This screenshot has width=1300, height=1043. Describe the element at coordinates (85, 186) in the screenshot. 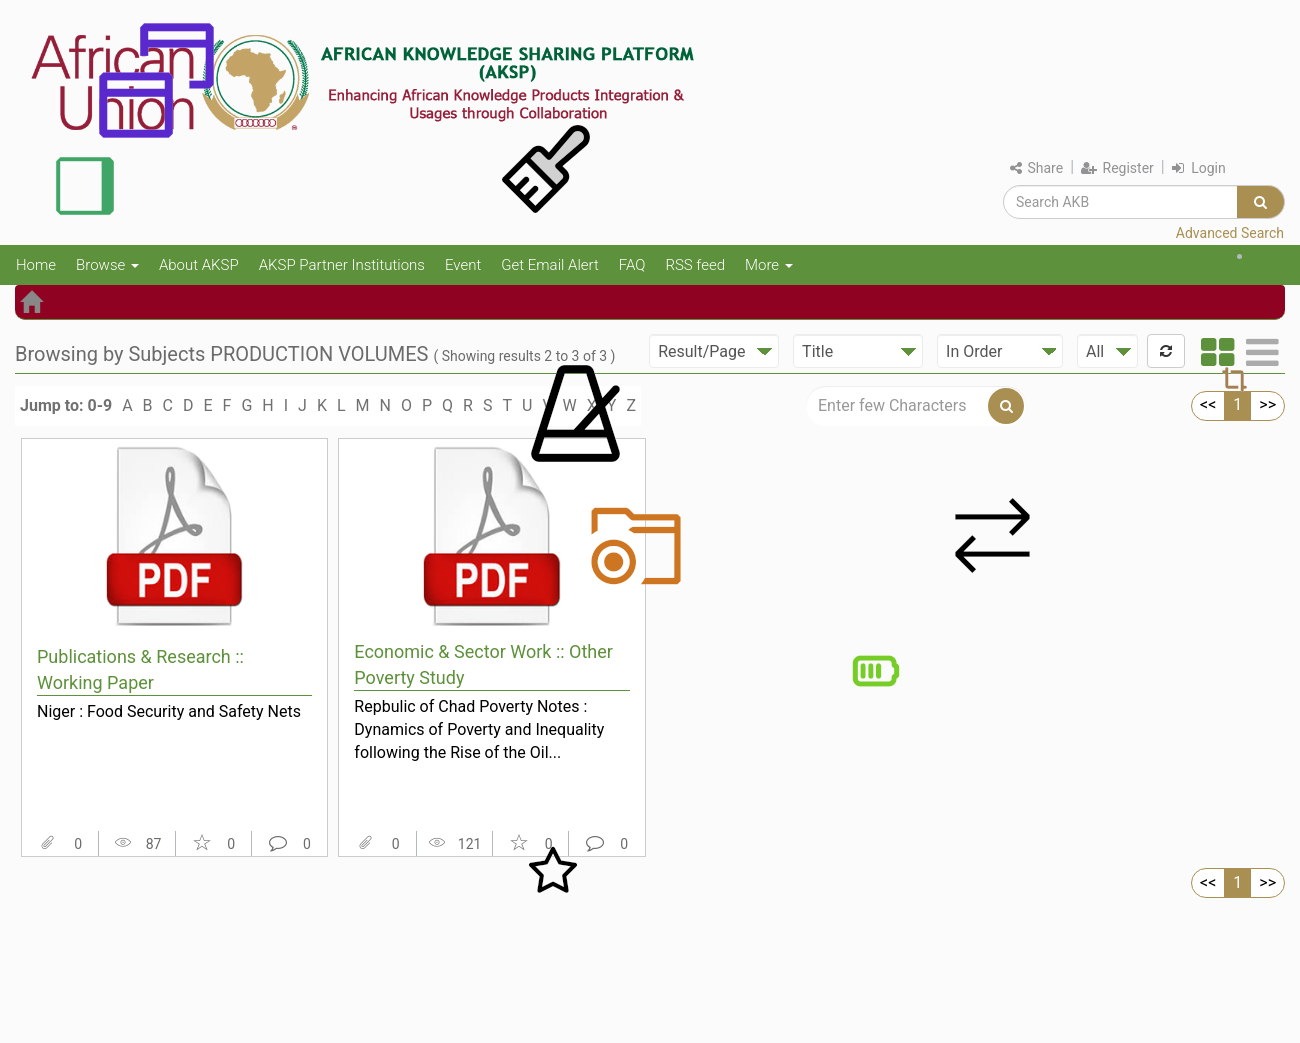

I see `move activity bar to the right side of the layout` at that location.